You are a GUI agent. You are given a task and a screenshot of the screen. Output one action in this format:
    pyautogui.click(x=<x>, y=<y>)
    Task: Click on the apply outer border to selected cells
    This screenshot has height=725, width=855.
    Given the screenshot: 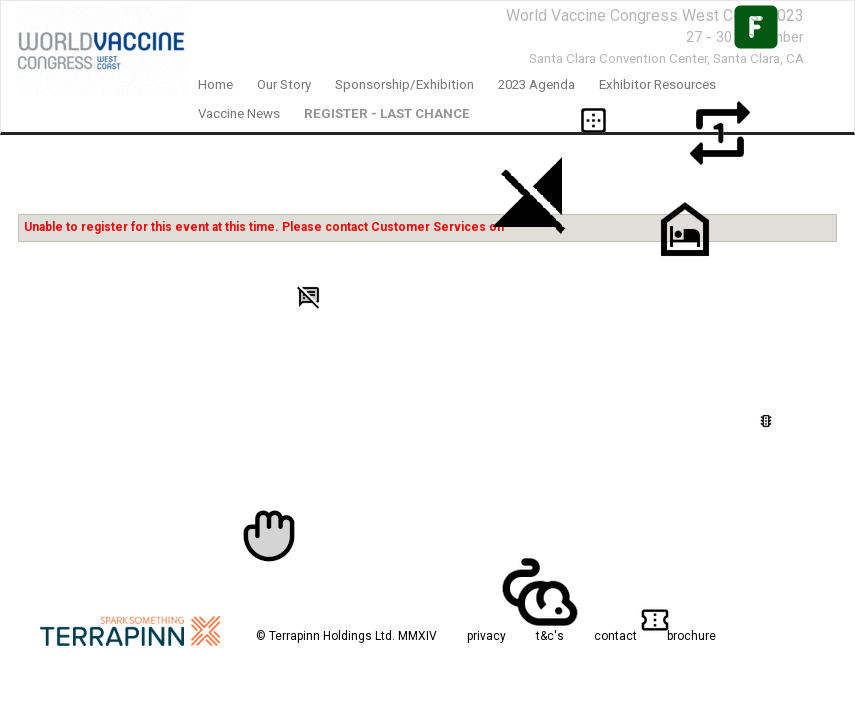 What is the action you would take?
    pyautogui.click(x=593, y=120)
    